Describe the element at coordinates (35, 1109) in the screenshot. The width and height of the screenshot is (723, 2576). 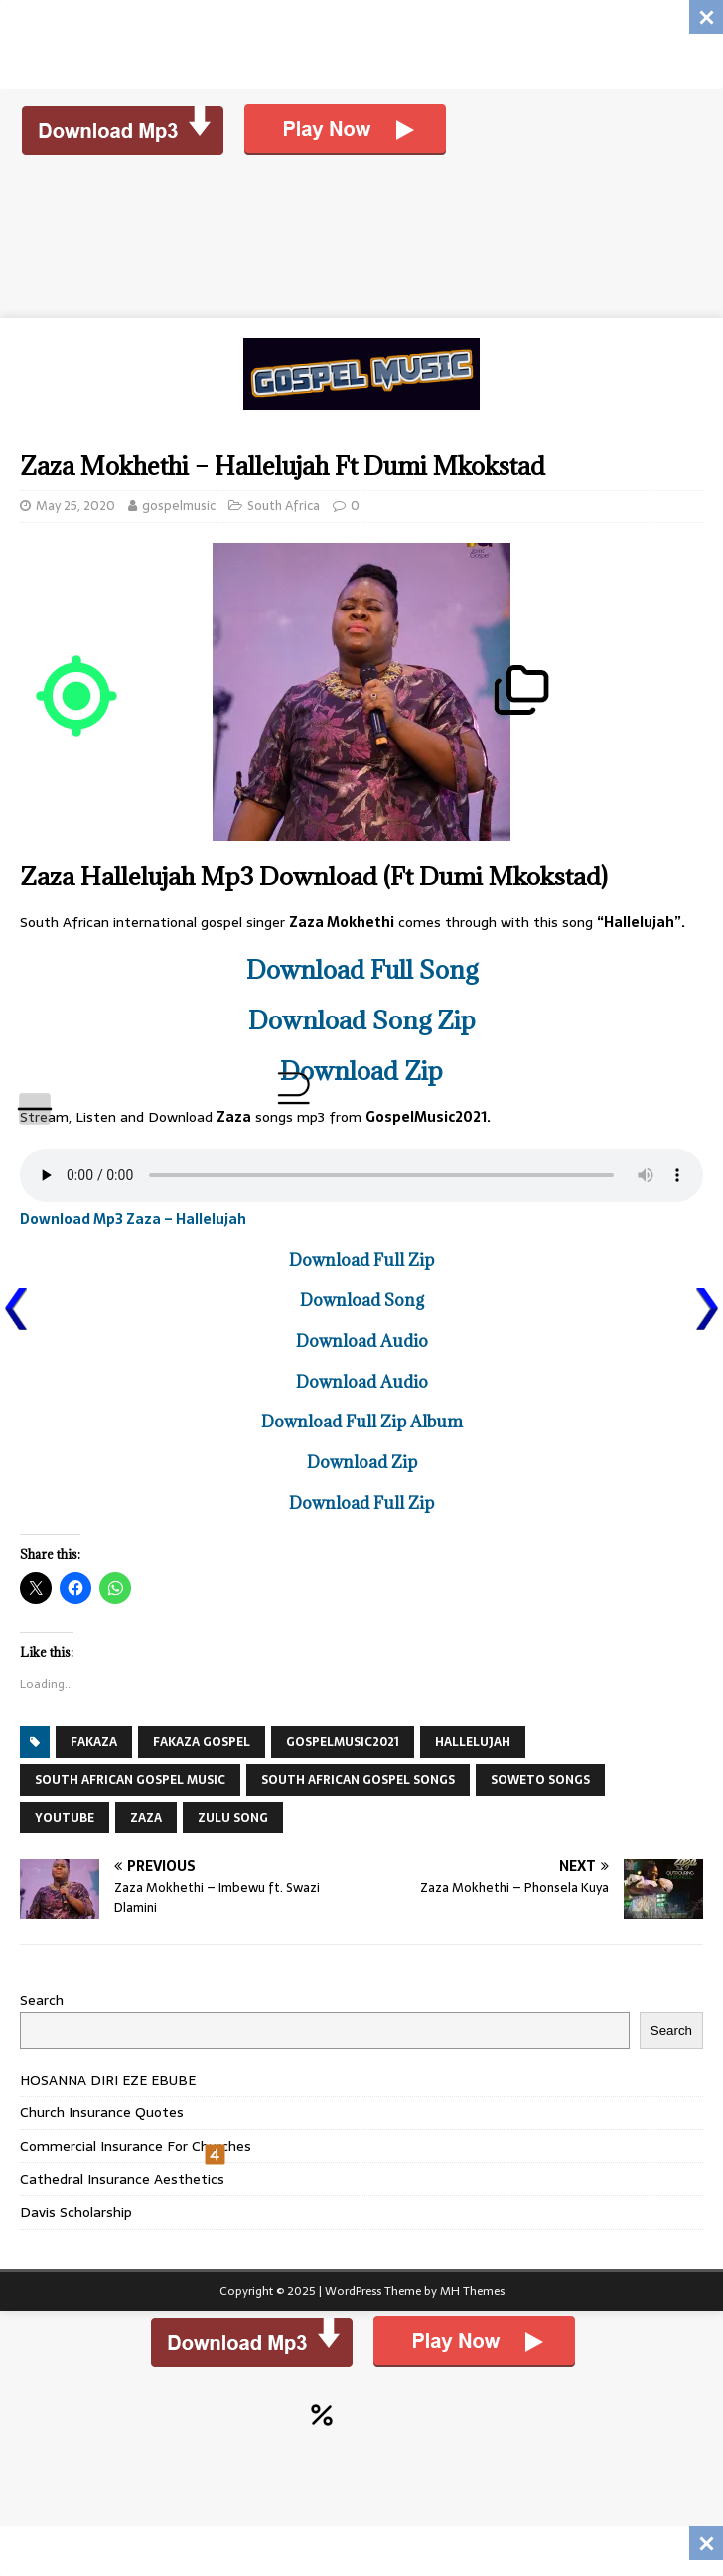
I see `decrease quantity or value` at that location.